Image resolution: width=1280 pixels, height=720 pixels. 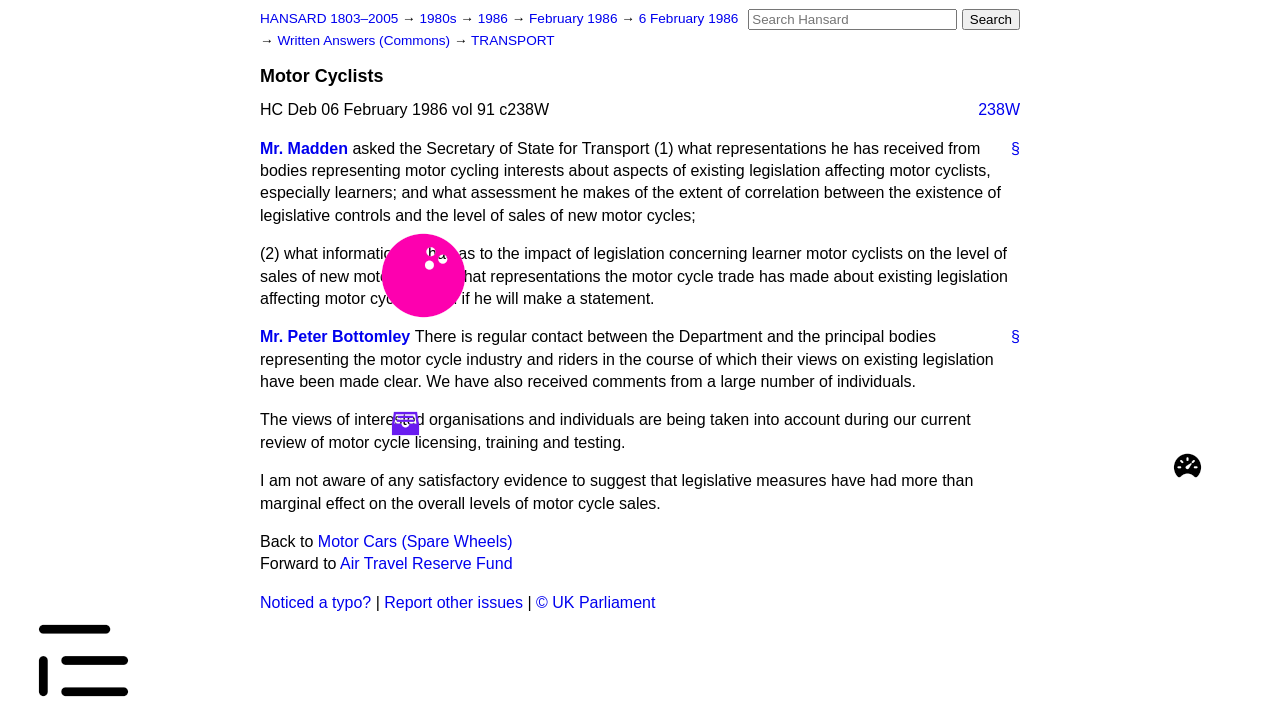 I want to click on view performance or speed metrics, so click(x=1187, y=465).